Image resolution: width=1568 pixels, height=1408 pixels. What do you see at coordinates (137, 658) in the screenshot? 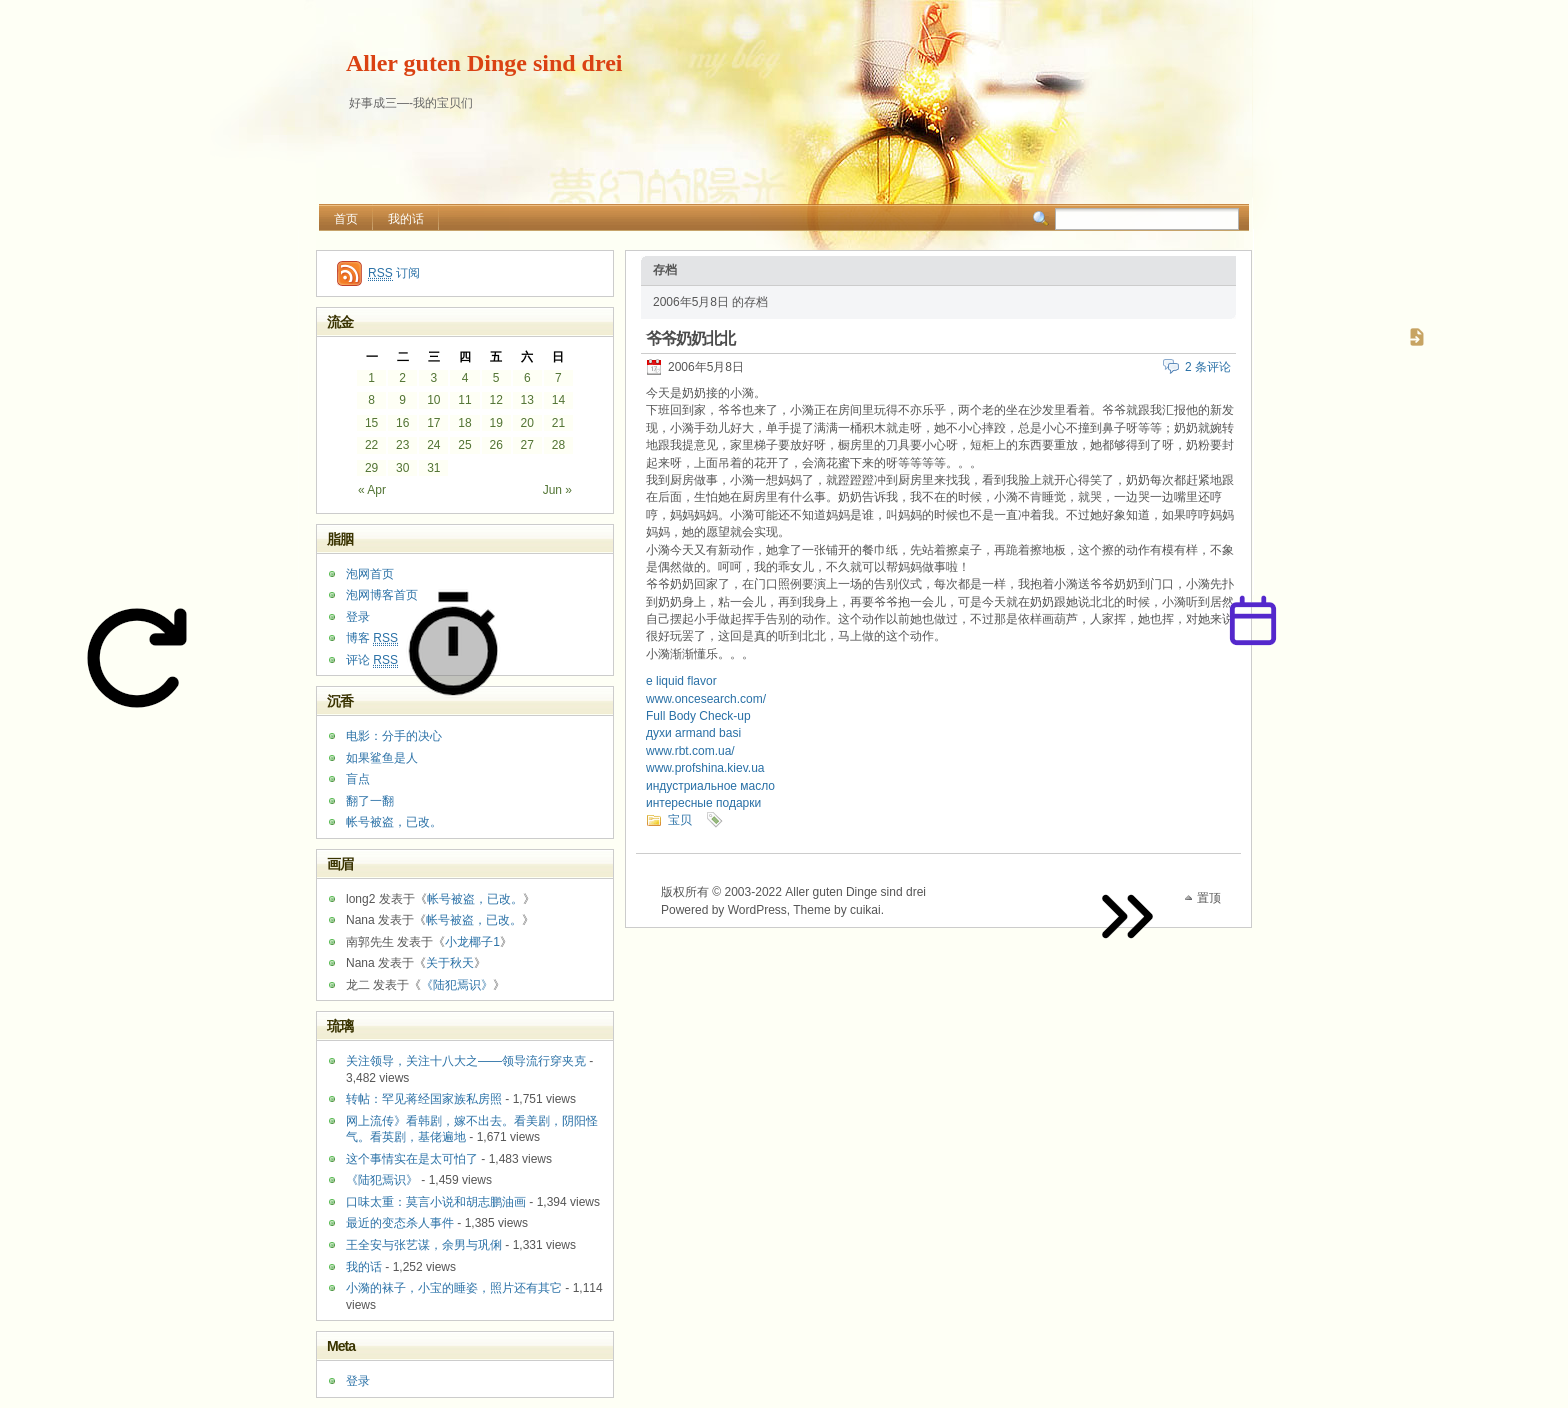
I see `redo the last action` at bounding box center [137, 658].